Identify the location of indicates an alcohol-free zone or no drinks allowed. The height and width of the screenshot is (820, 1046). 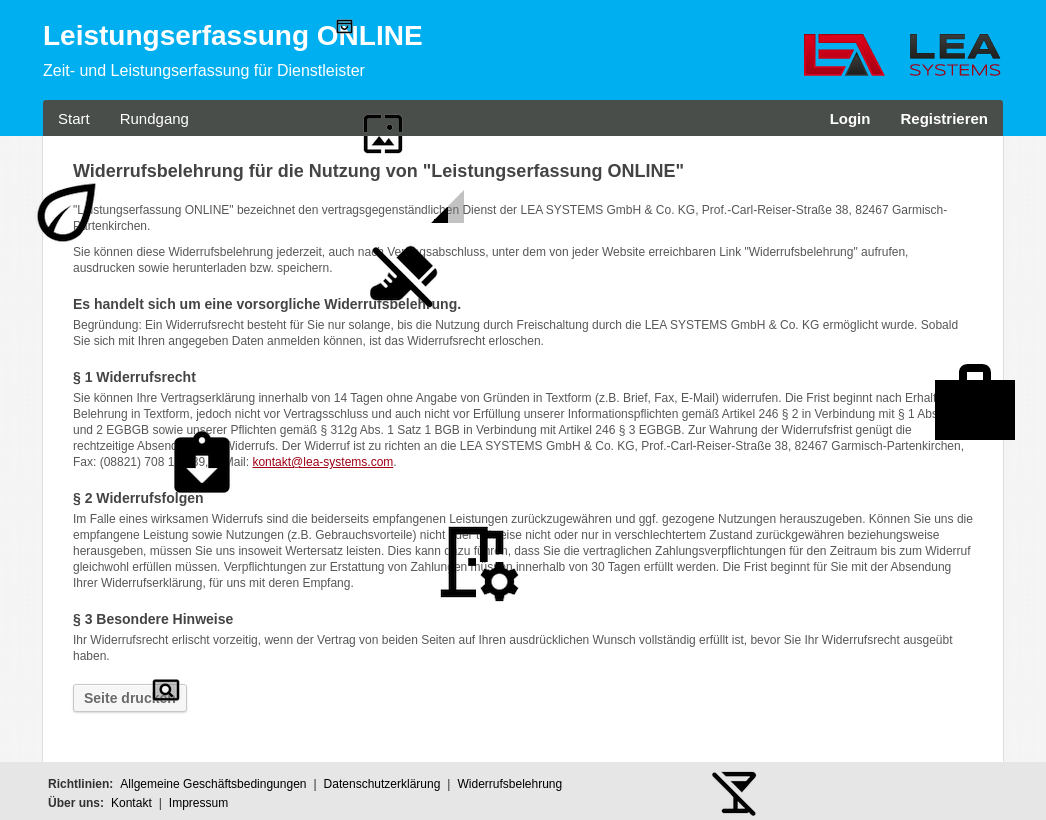
(735, 792).